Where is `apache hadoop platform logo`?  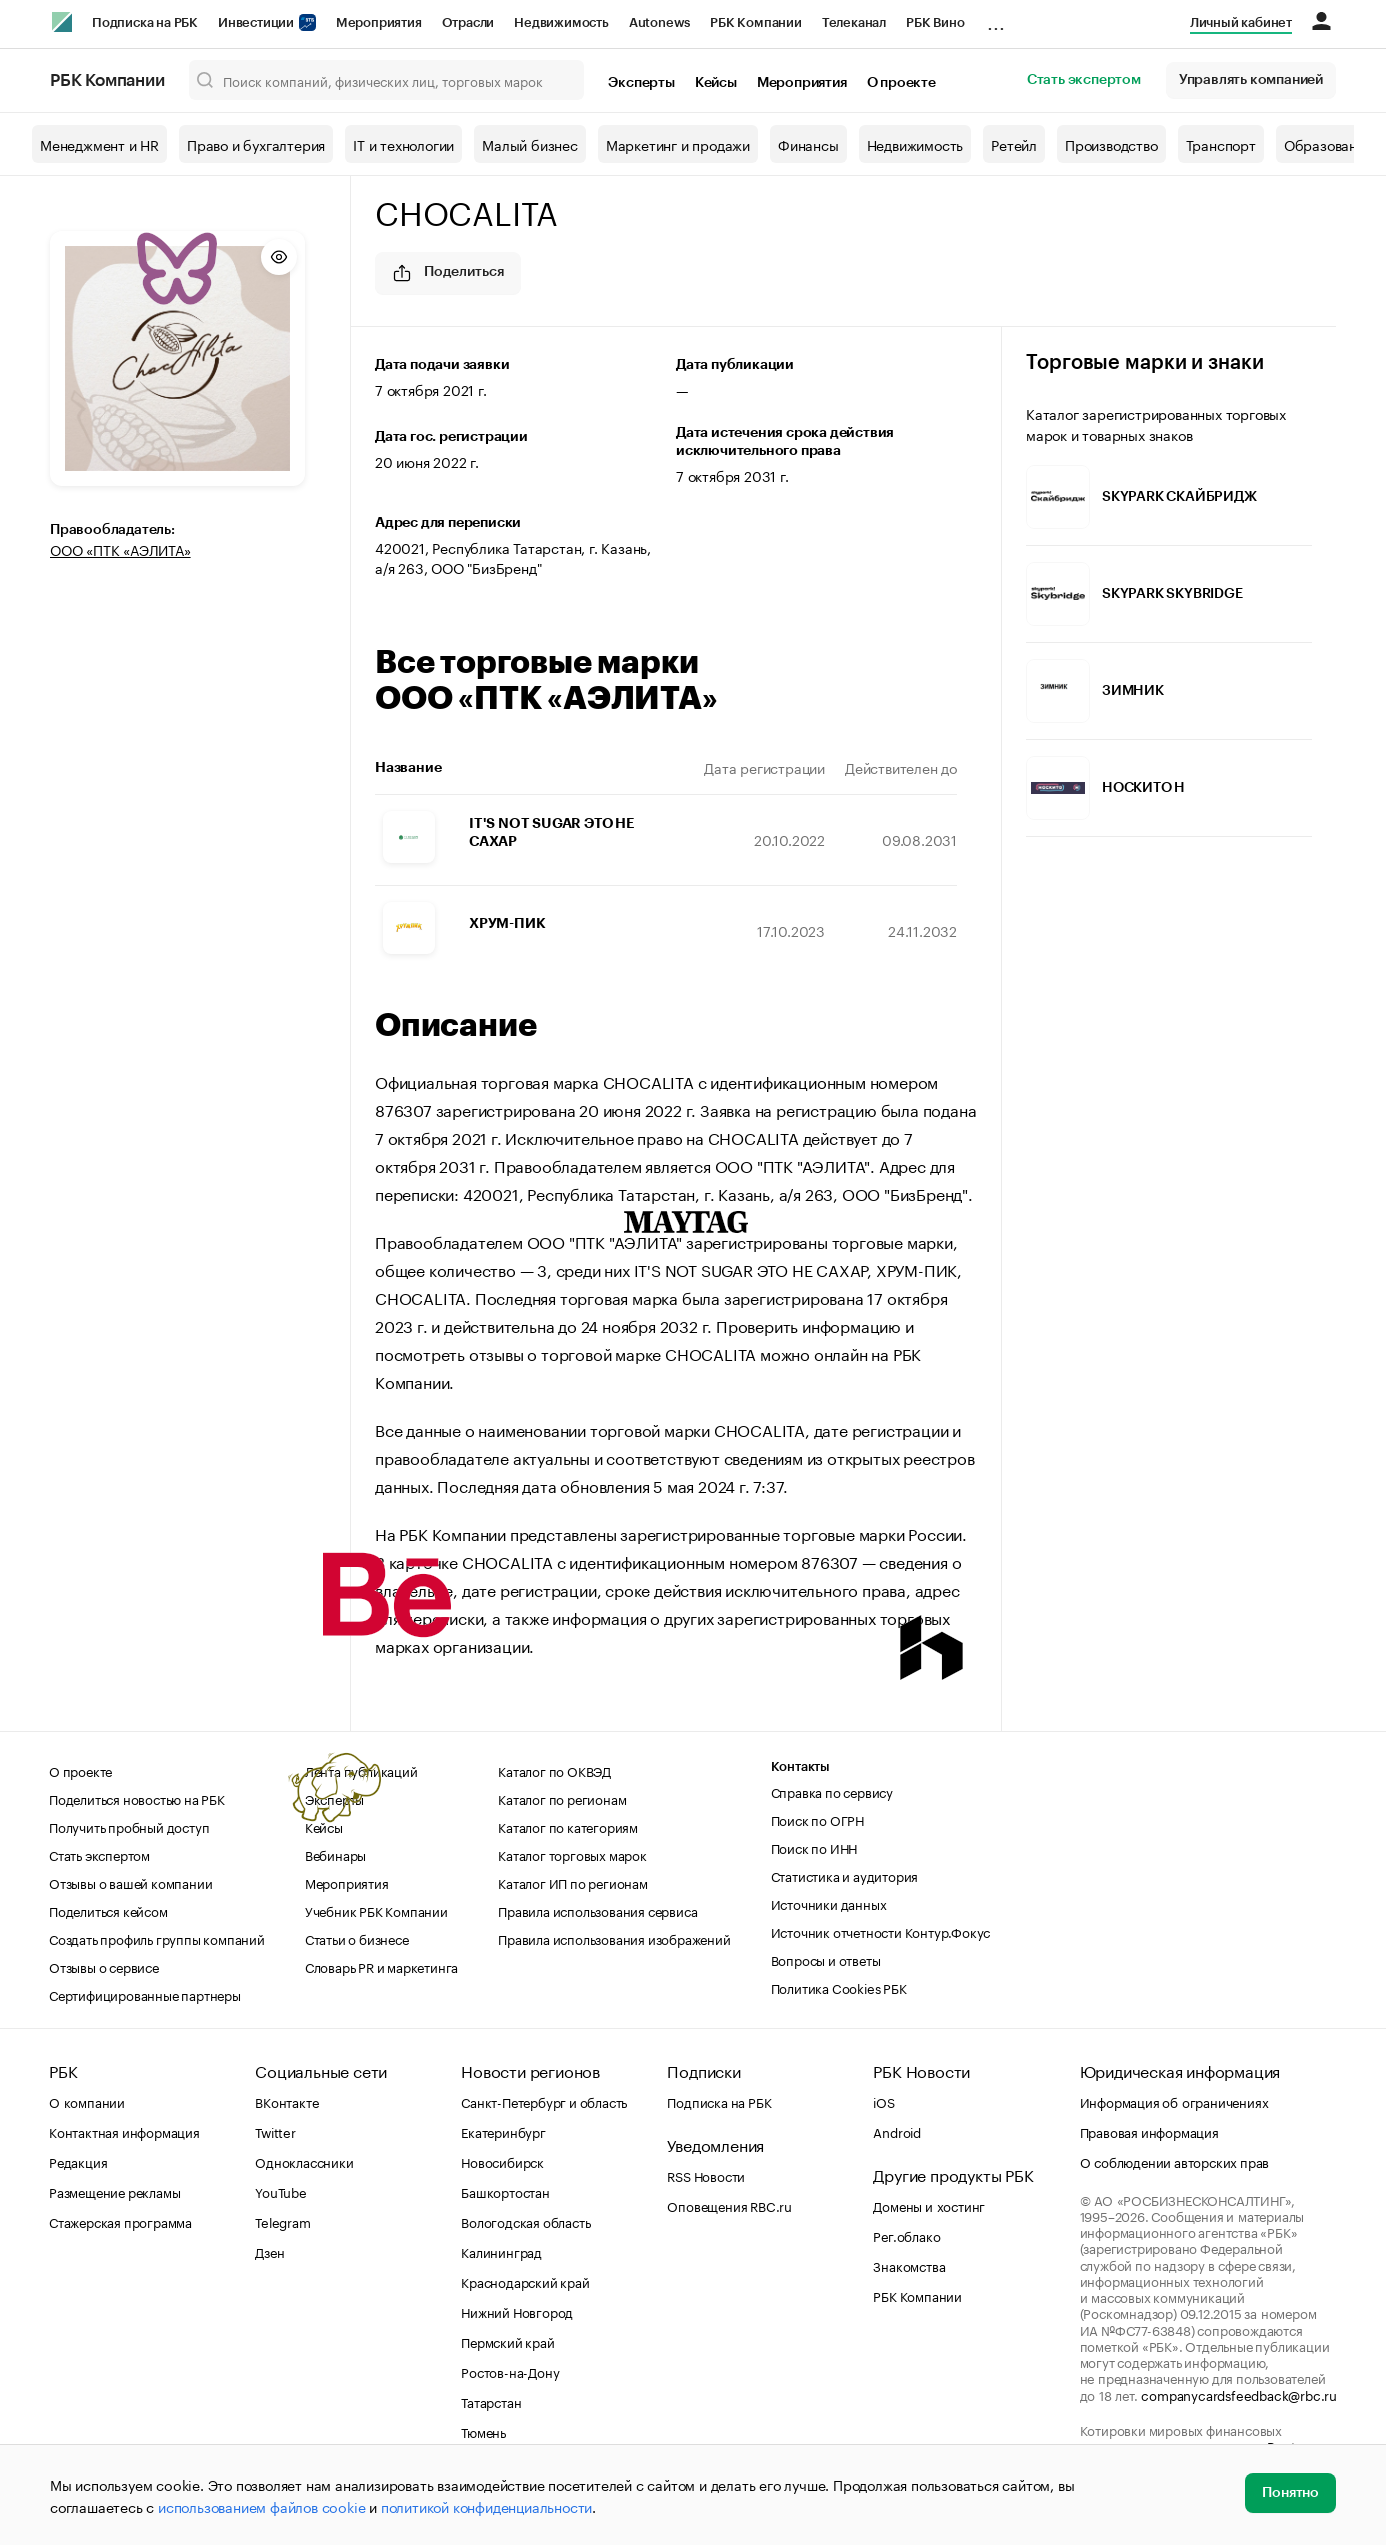 apache hadoop platform logo is located at coordinates (334, 1787).